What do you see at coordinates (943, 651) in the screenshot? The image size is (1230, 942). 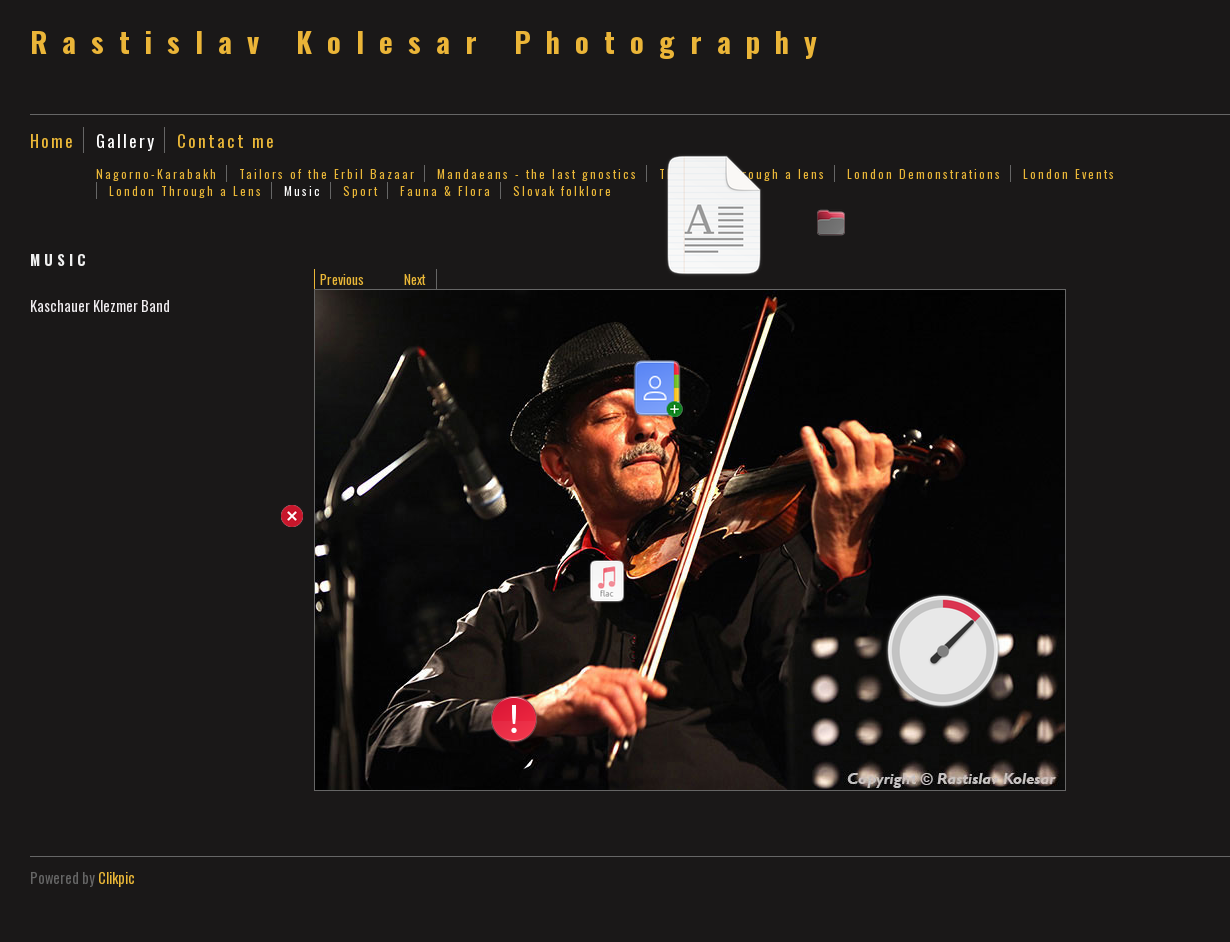 I see `open sysprof system profiler application` at bounding box center [943, 651].